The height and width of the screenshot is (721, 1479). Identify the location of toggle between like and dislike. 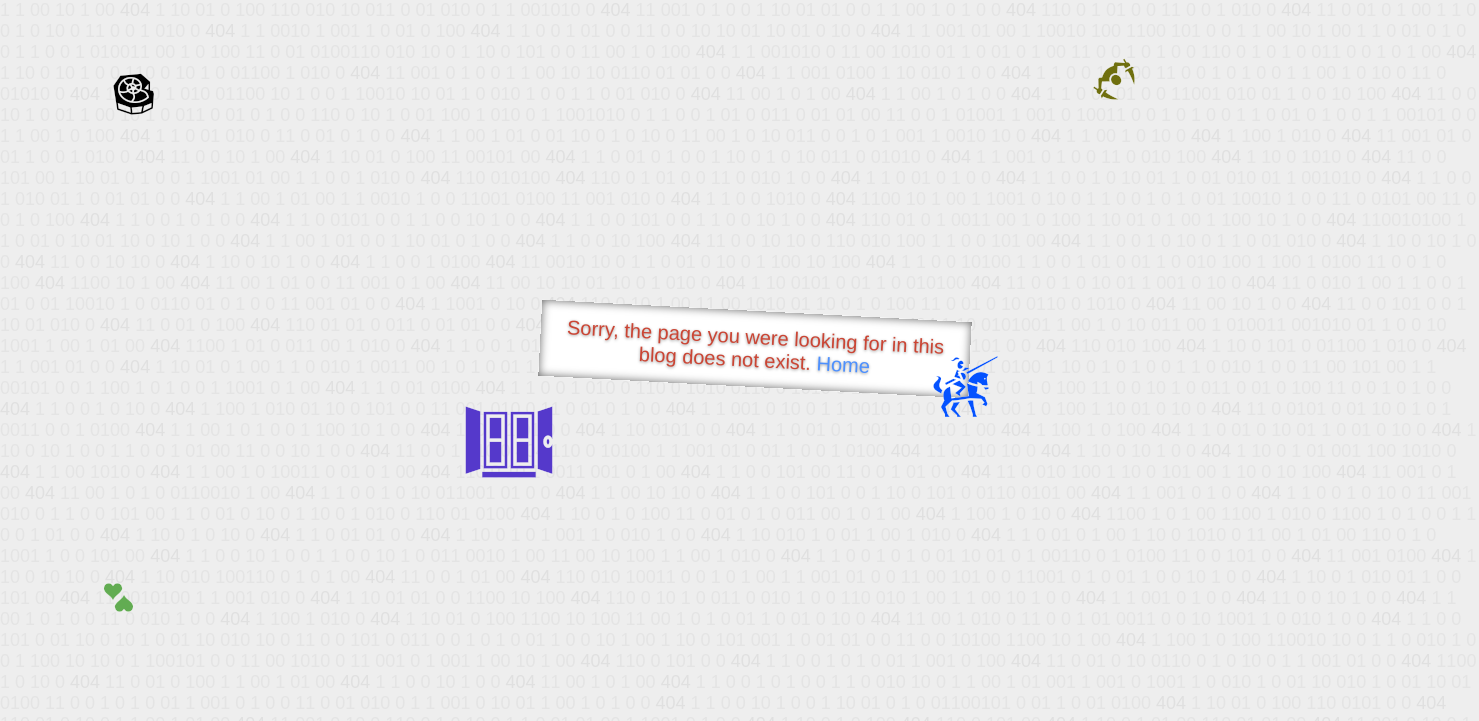
(118, 597).